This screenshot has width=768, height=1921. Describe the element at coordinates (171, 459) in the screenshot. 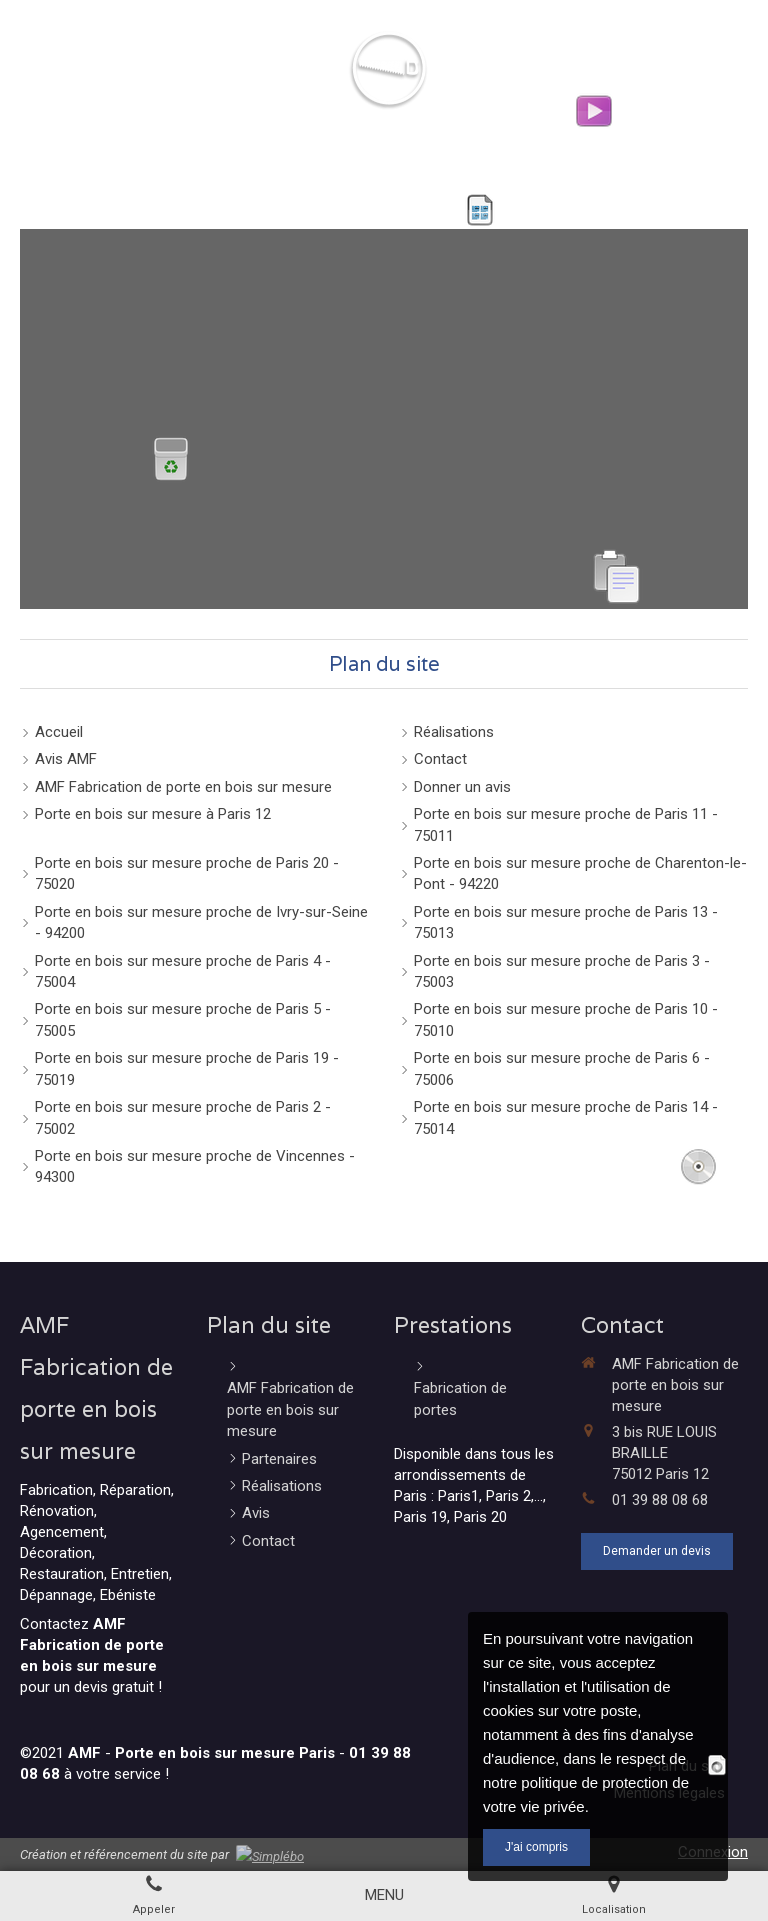

I see `open the trash or recycle bin` at that location.